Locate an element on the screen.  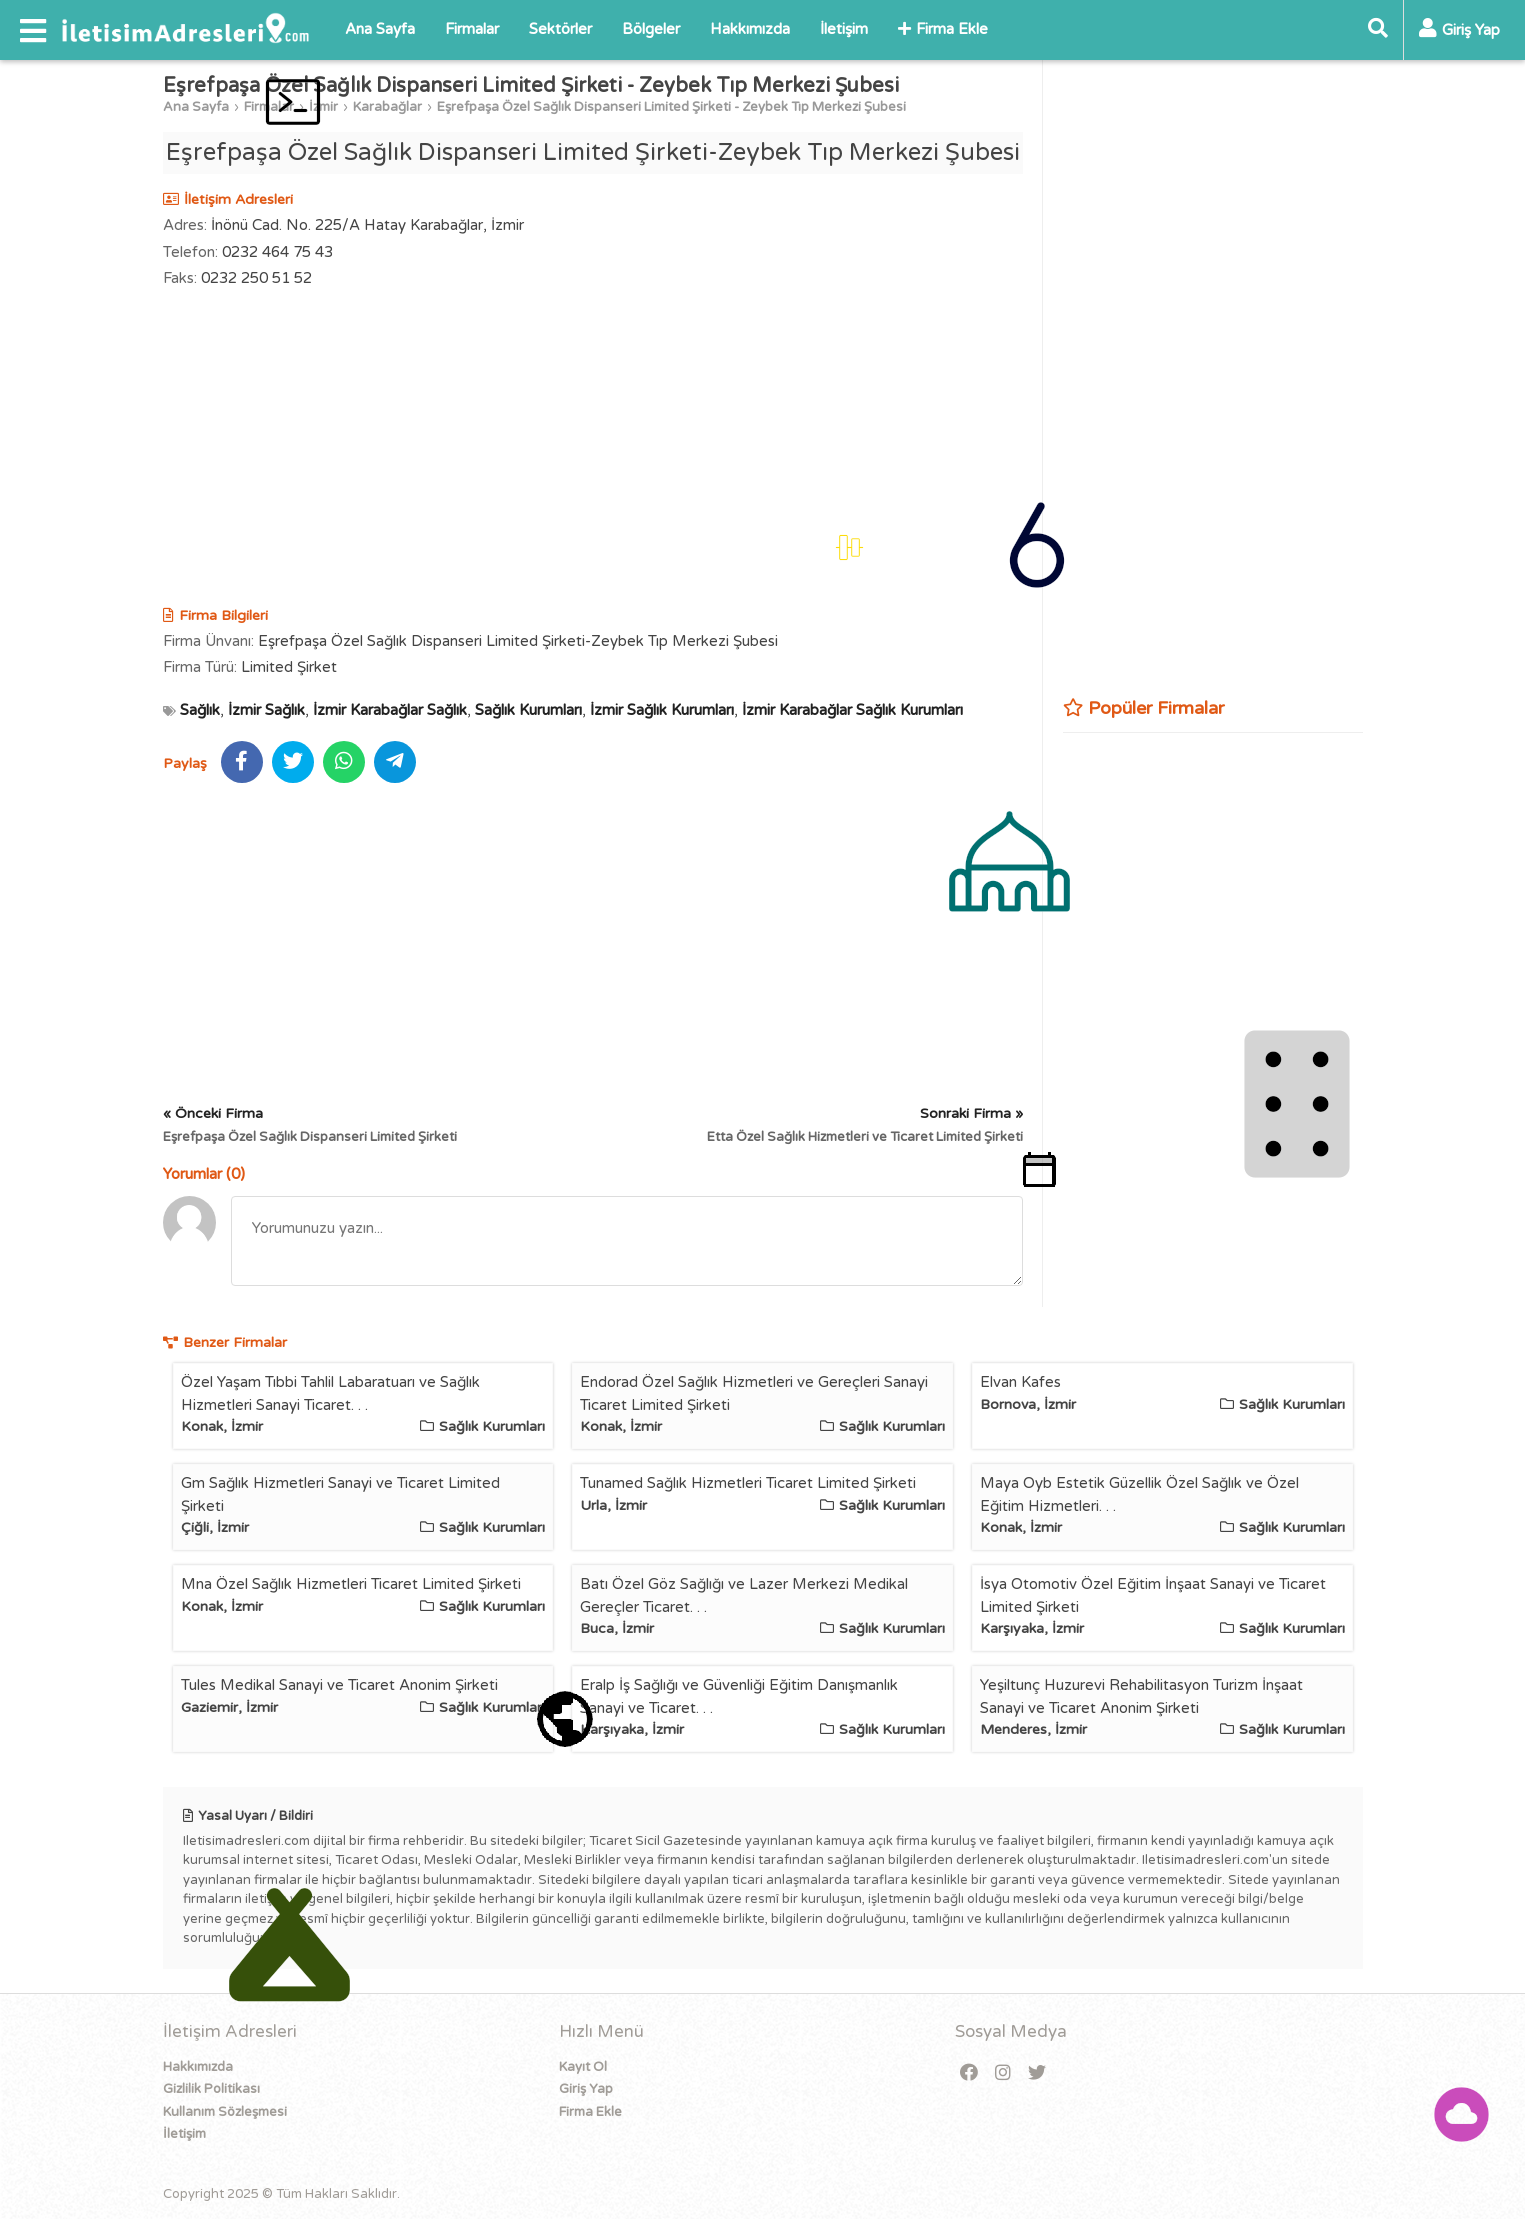
access cloud storage is located at coordinates (1461, 2114).